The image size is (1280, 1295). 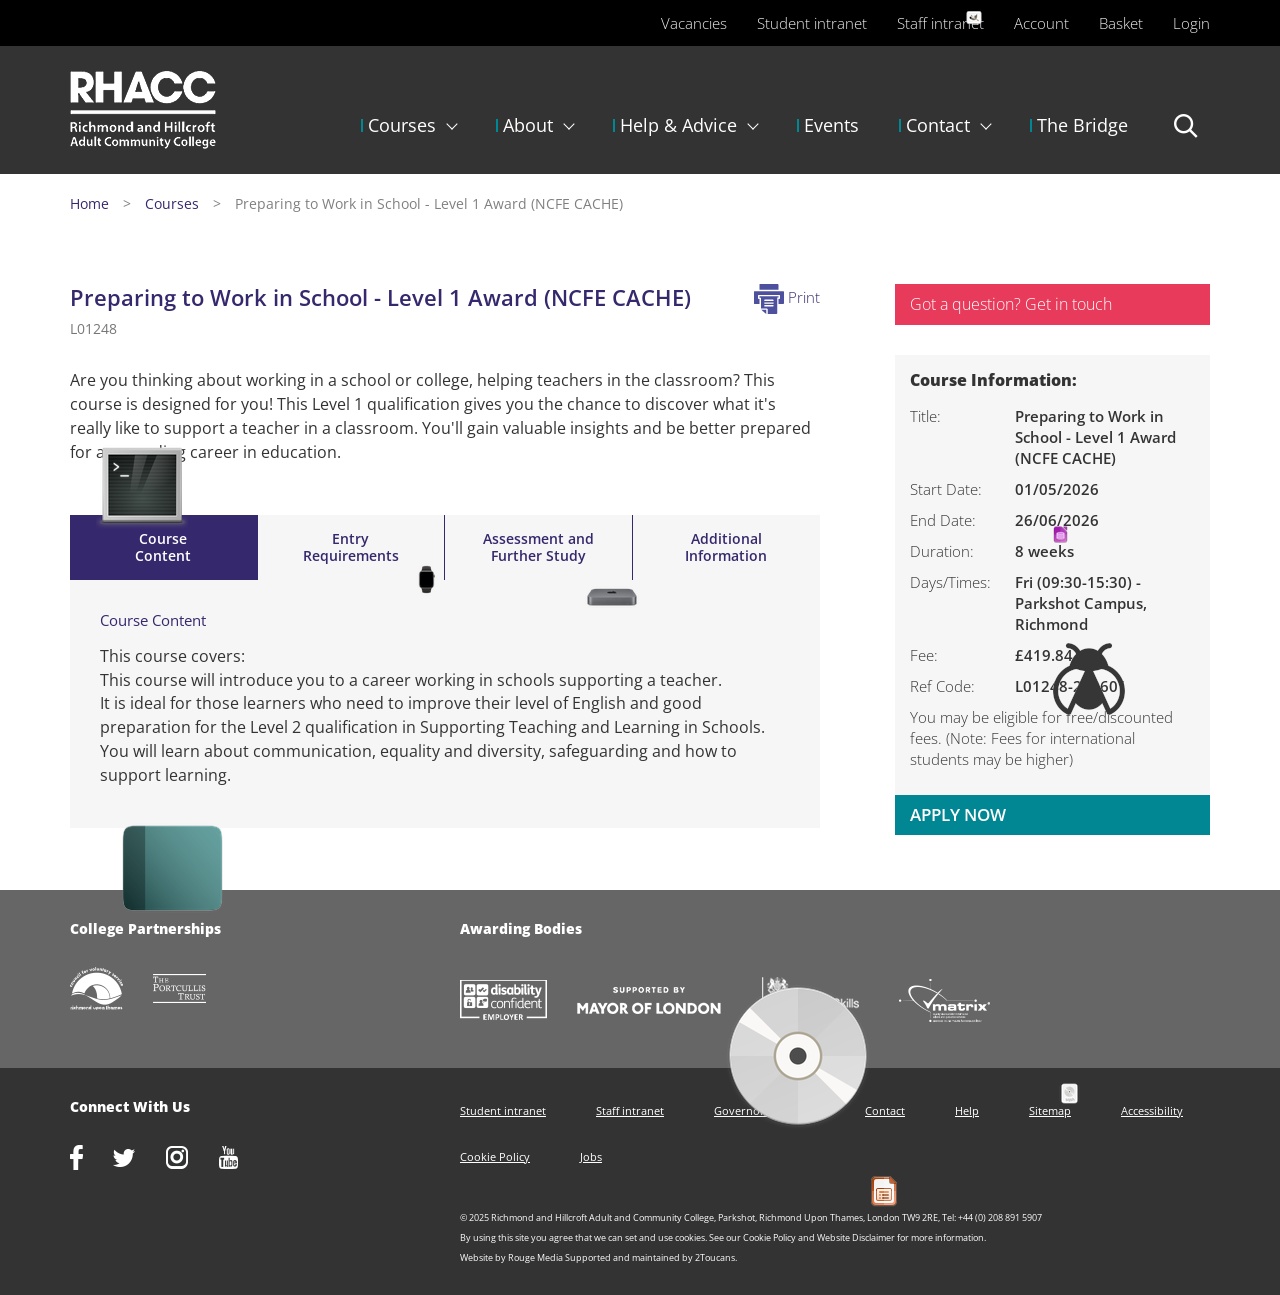 I want to click on open libreoffice base database application, so click(x=1060, y=534).